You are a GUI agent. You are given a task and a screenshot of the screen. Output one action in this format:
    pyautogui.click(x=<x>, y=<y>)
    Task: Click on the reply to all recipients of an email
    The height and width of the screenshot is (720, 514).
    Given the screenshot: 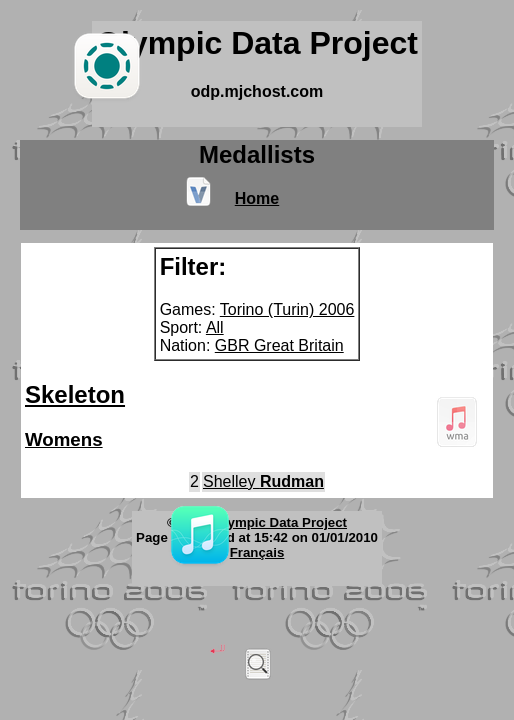 What is the action you would take?
    pyautogui.click(x=217, y=649)
    